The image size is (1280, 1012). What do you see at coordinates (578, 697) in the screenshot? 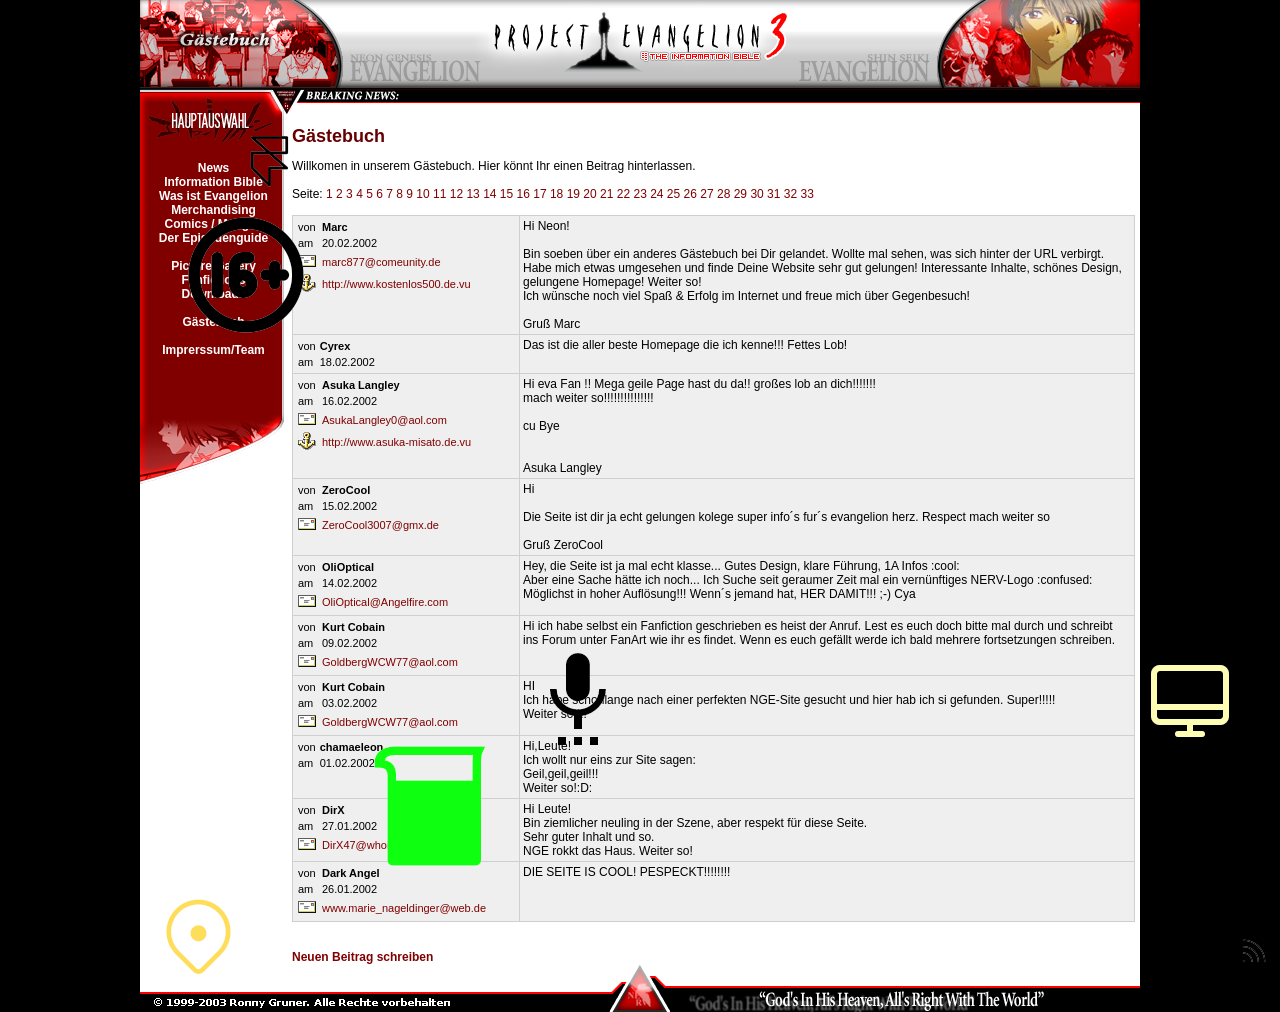
I see `access voice input settings` at bounding box center [578, 697].